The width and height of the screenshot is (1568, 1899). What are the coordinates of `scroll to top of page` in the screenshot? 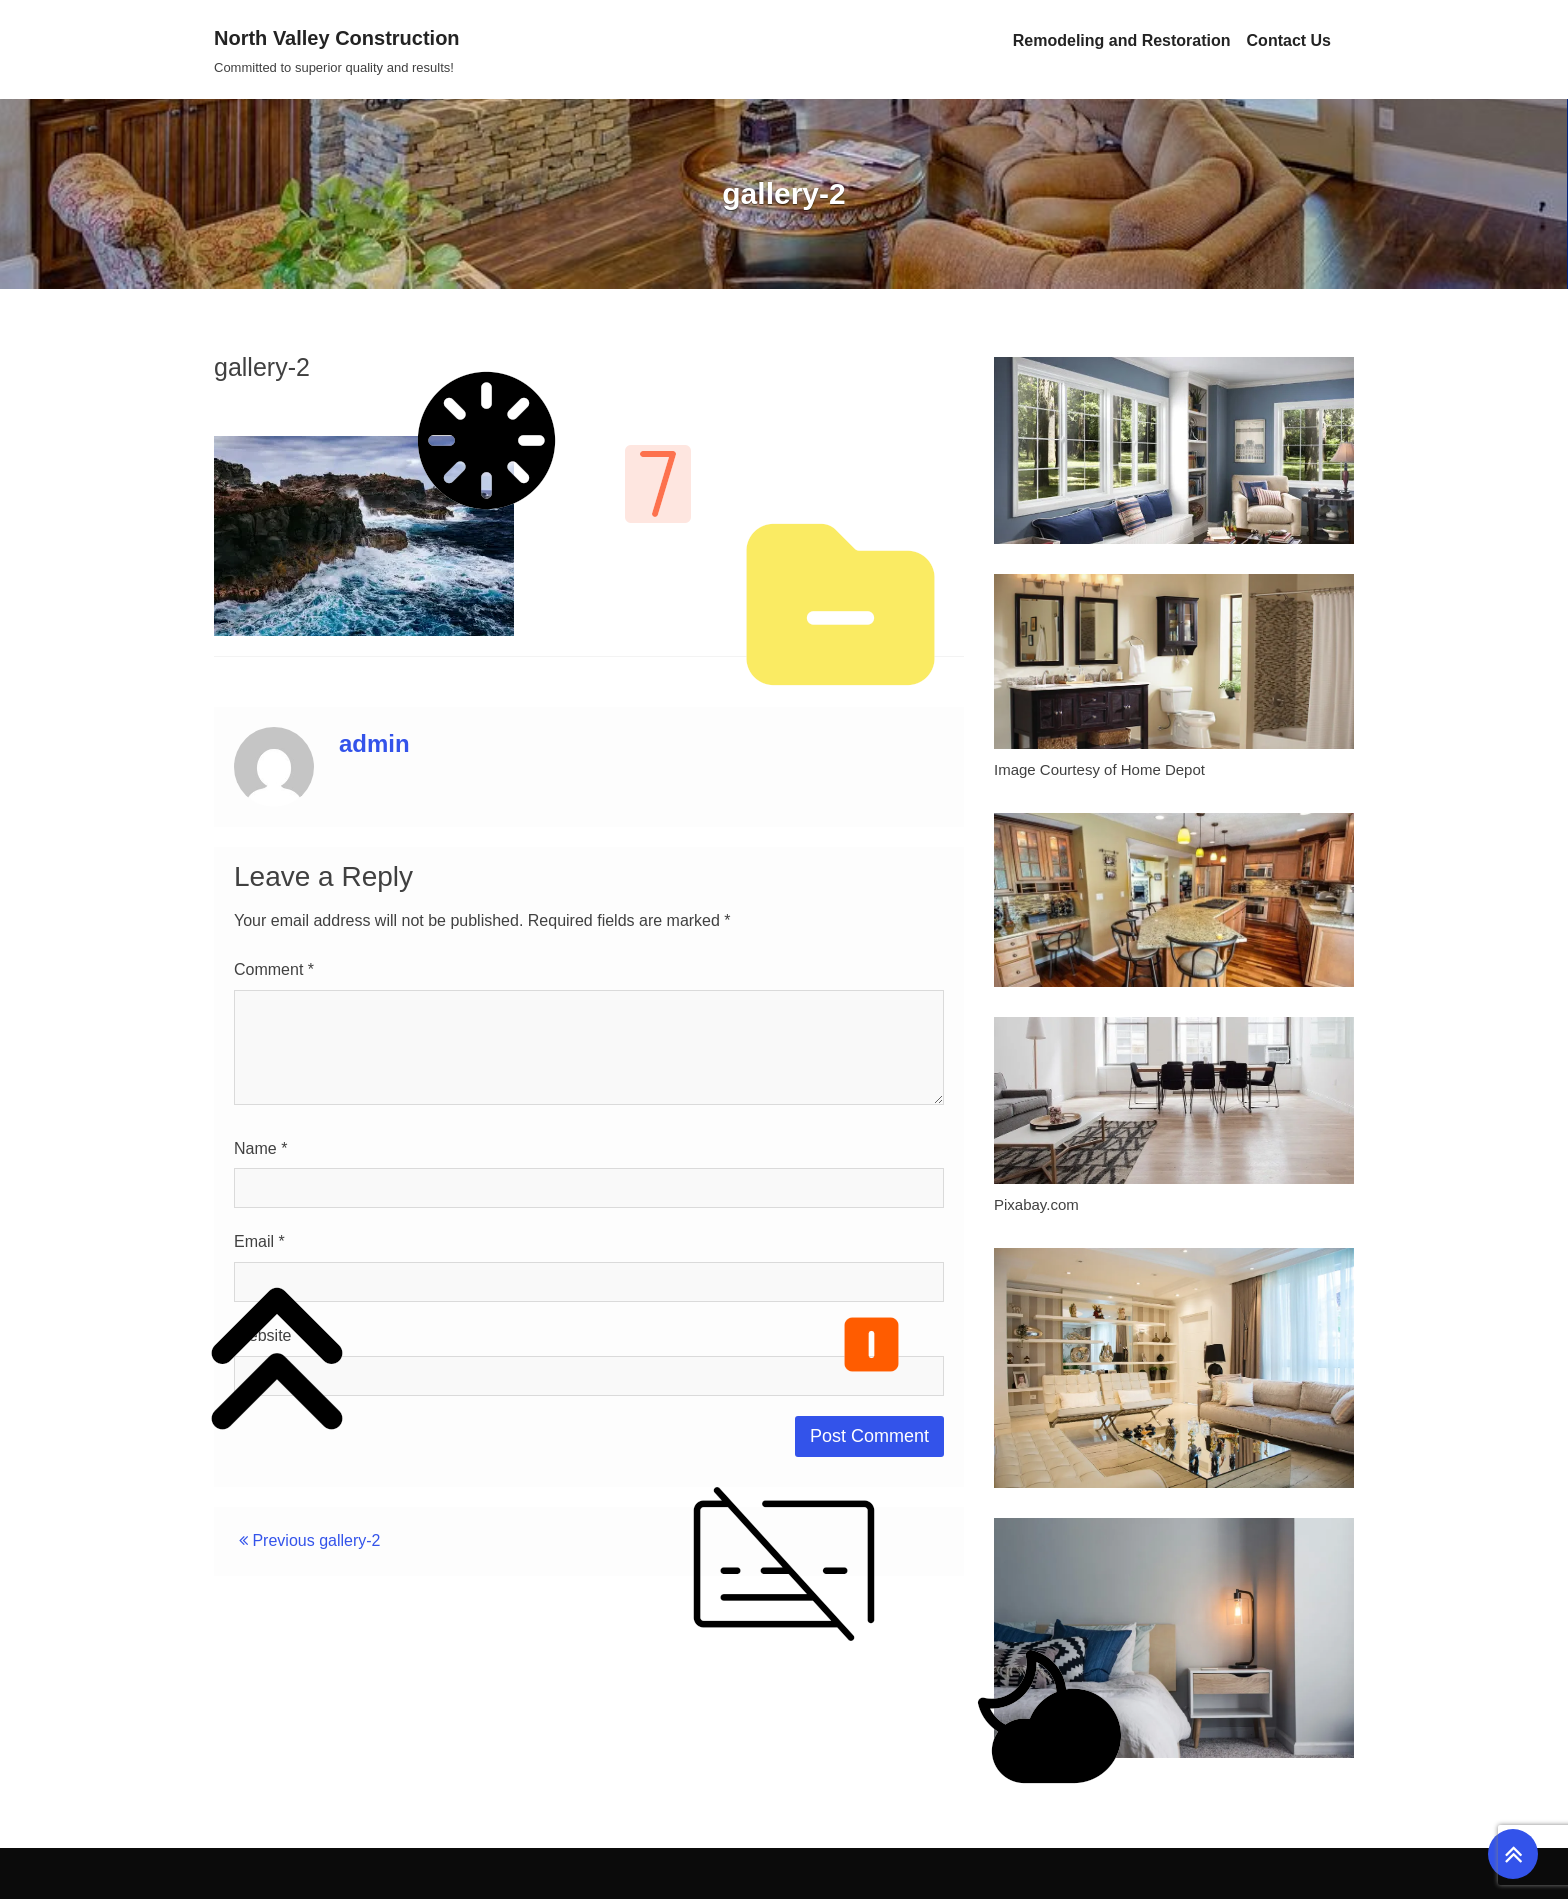 It's located at (277, 1364).